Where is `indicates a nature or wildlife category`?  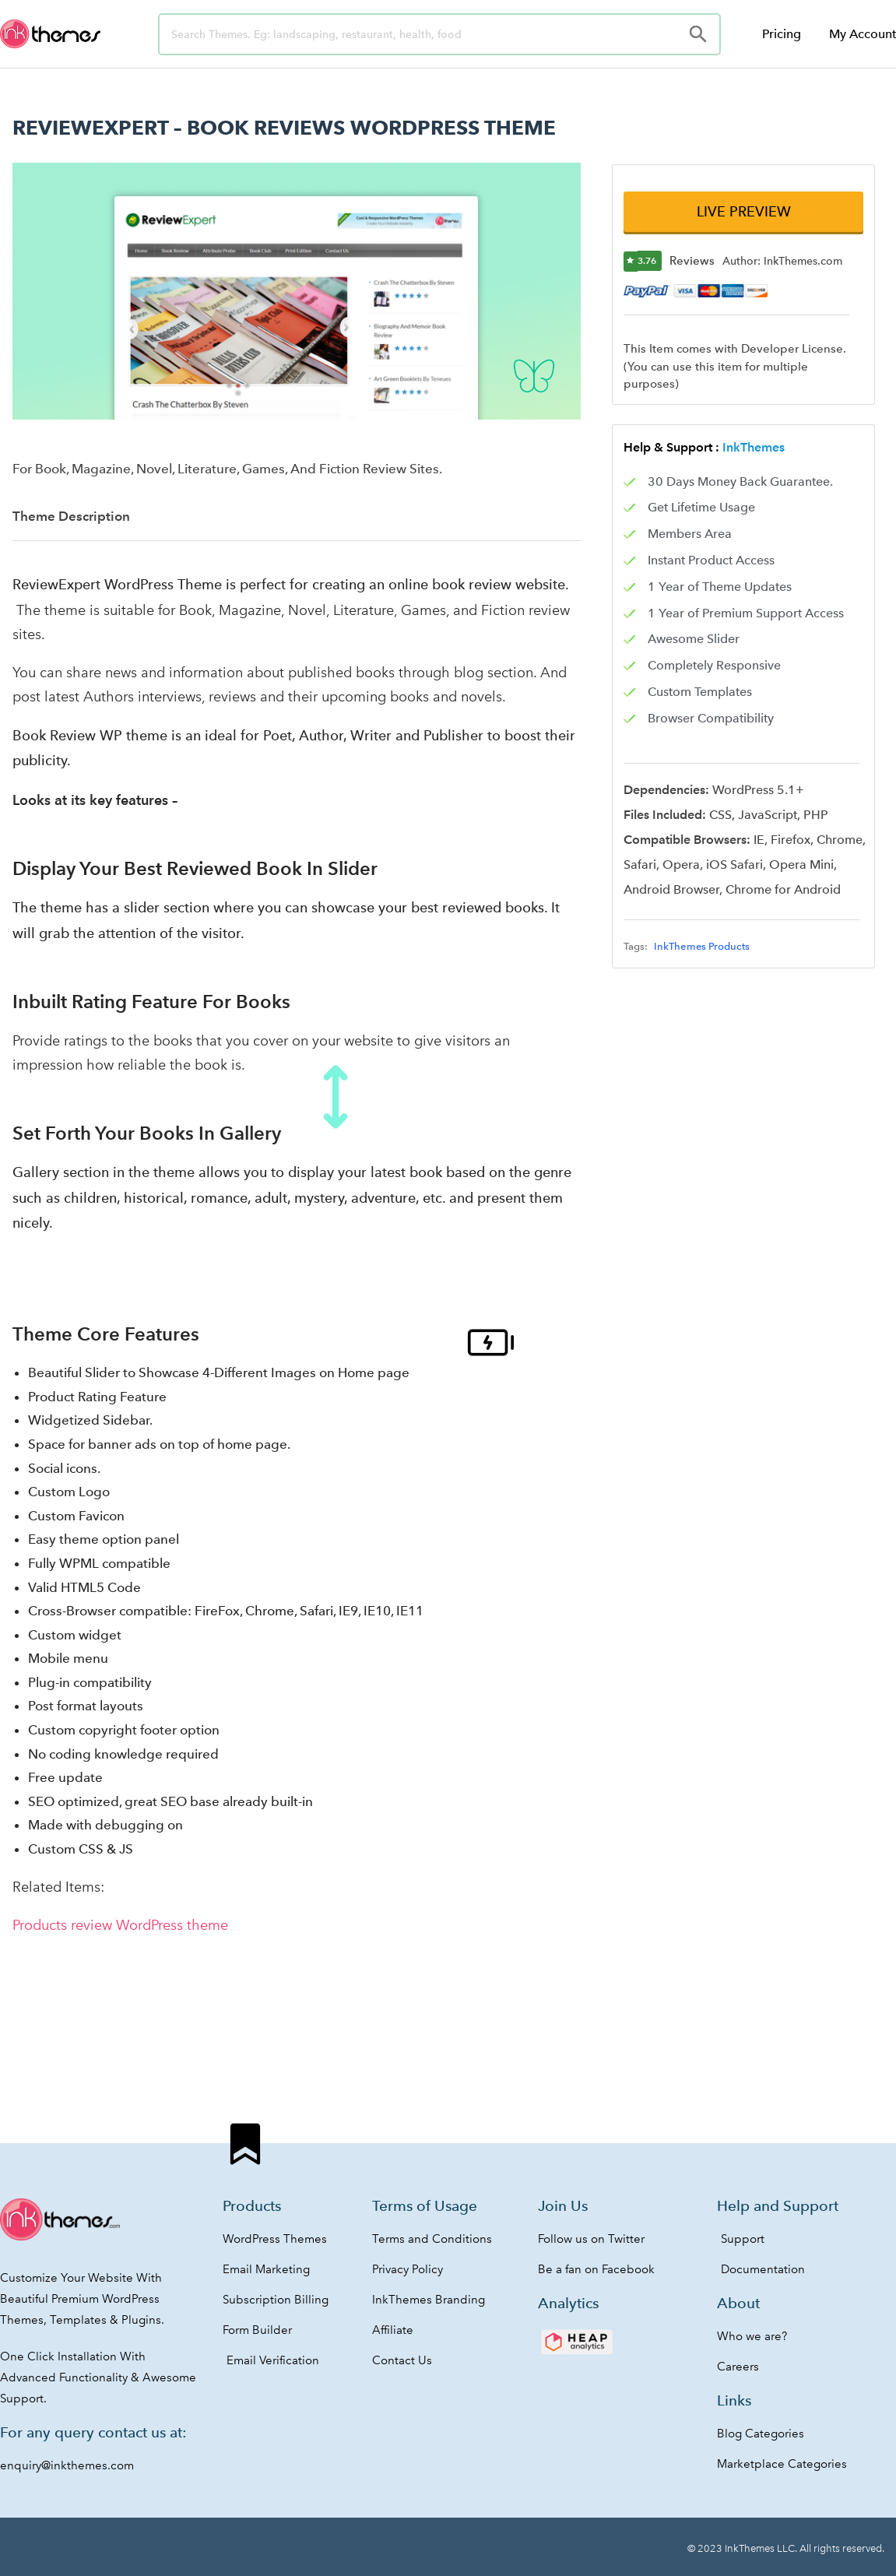 indicates a nature or wildlife category is located at coordinates (534, 375).